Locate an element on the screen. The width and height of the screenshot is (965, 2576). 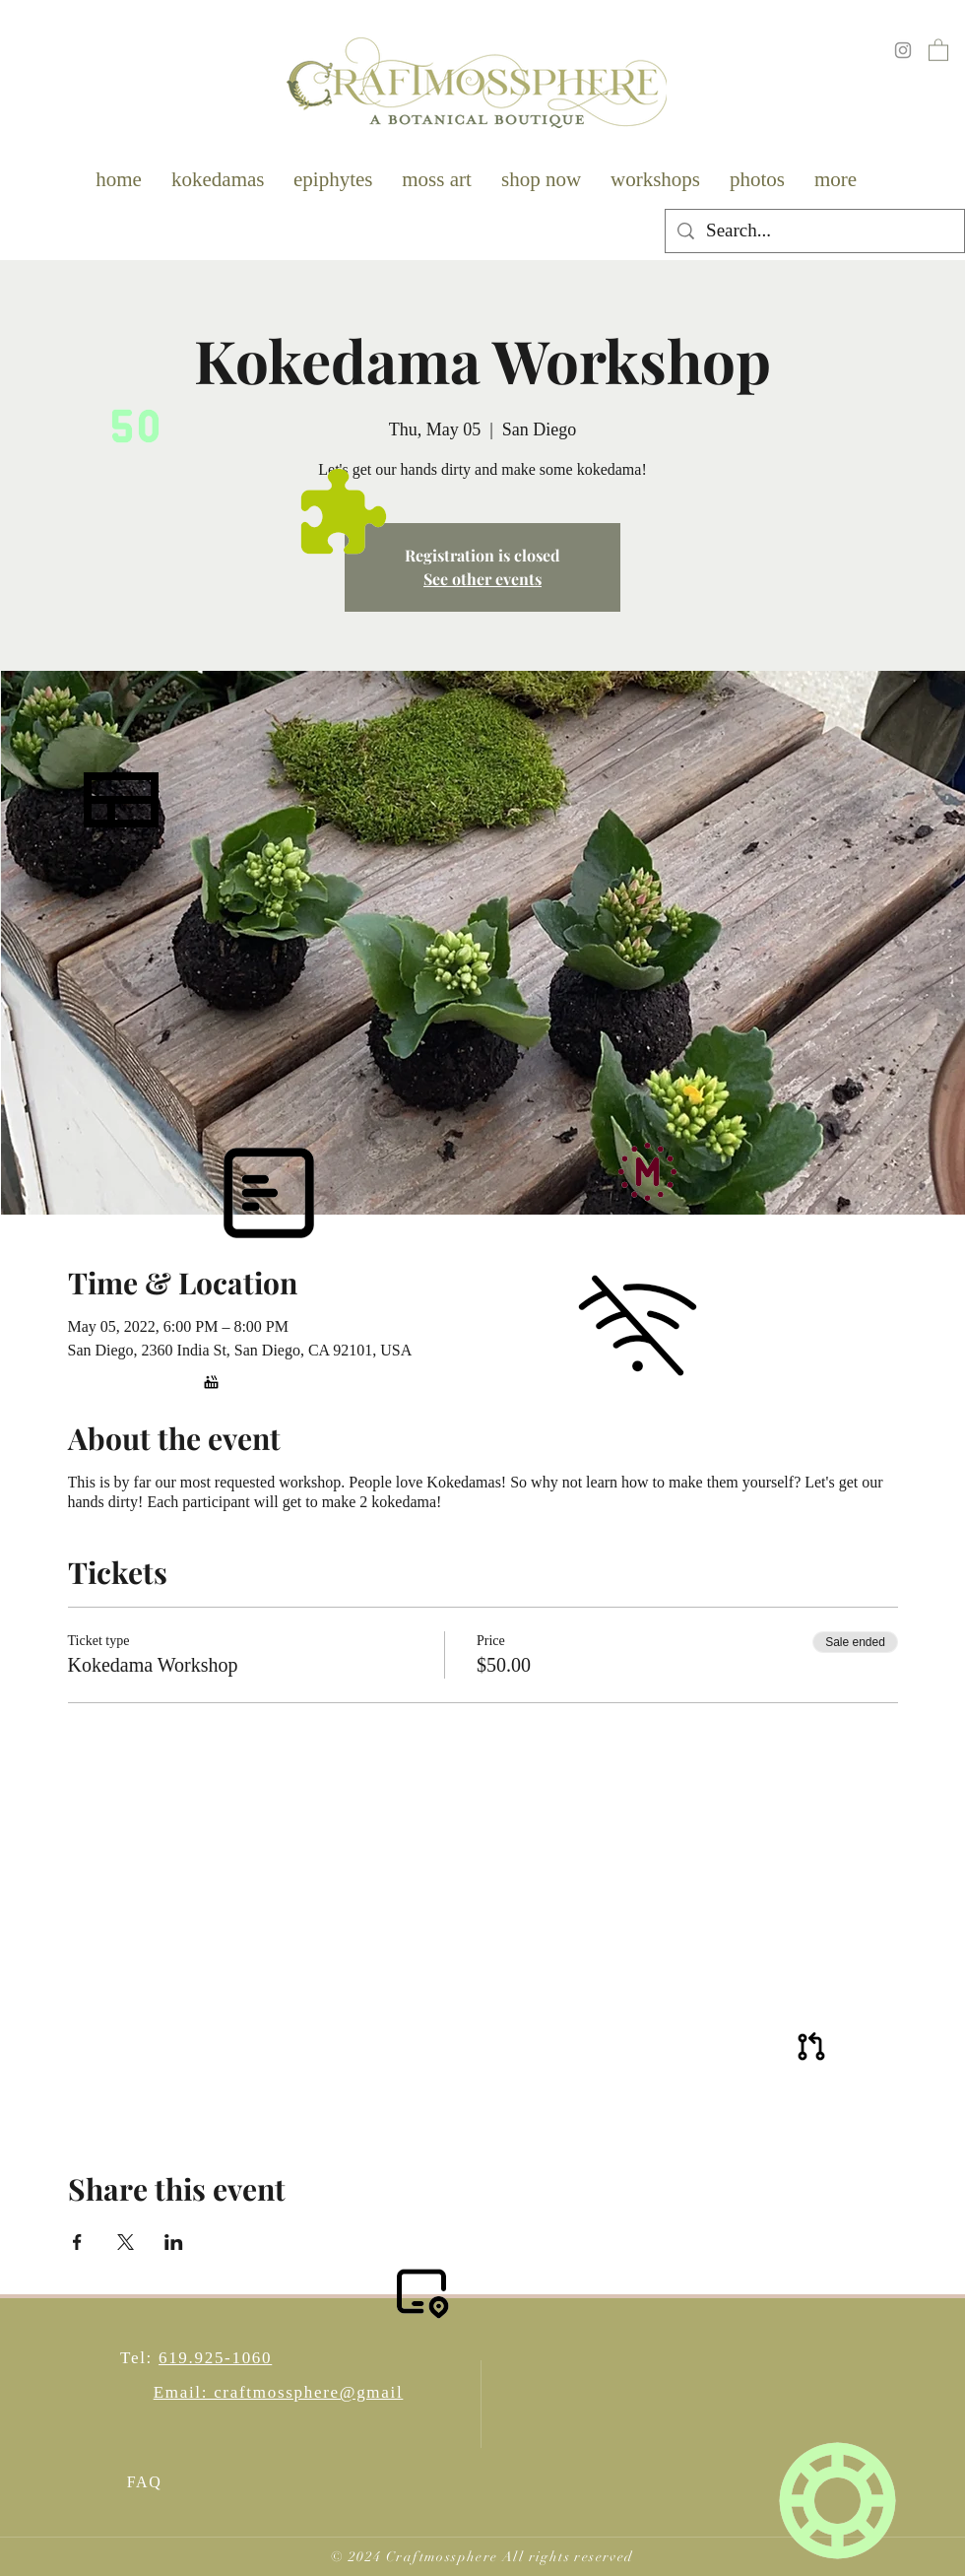
switch to compact view layout is located at coordinates (119, 800).